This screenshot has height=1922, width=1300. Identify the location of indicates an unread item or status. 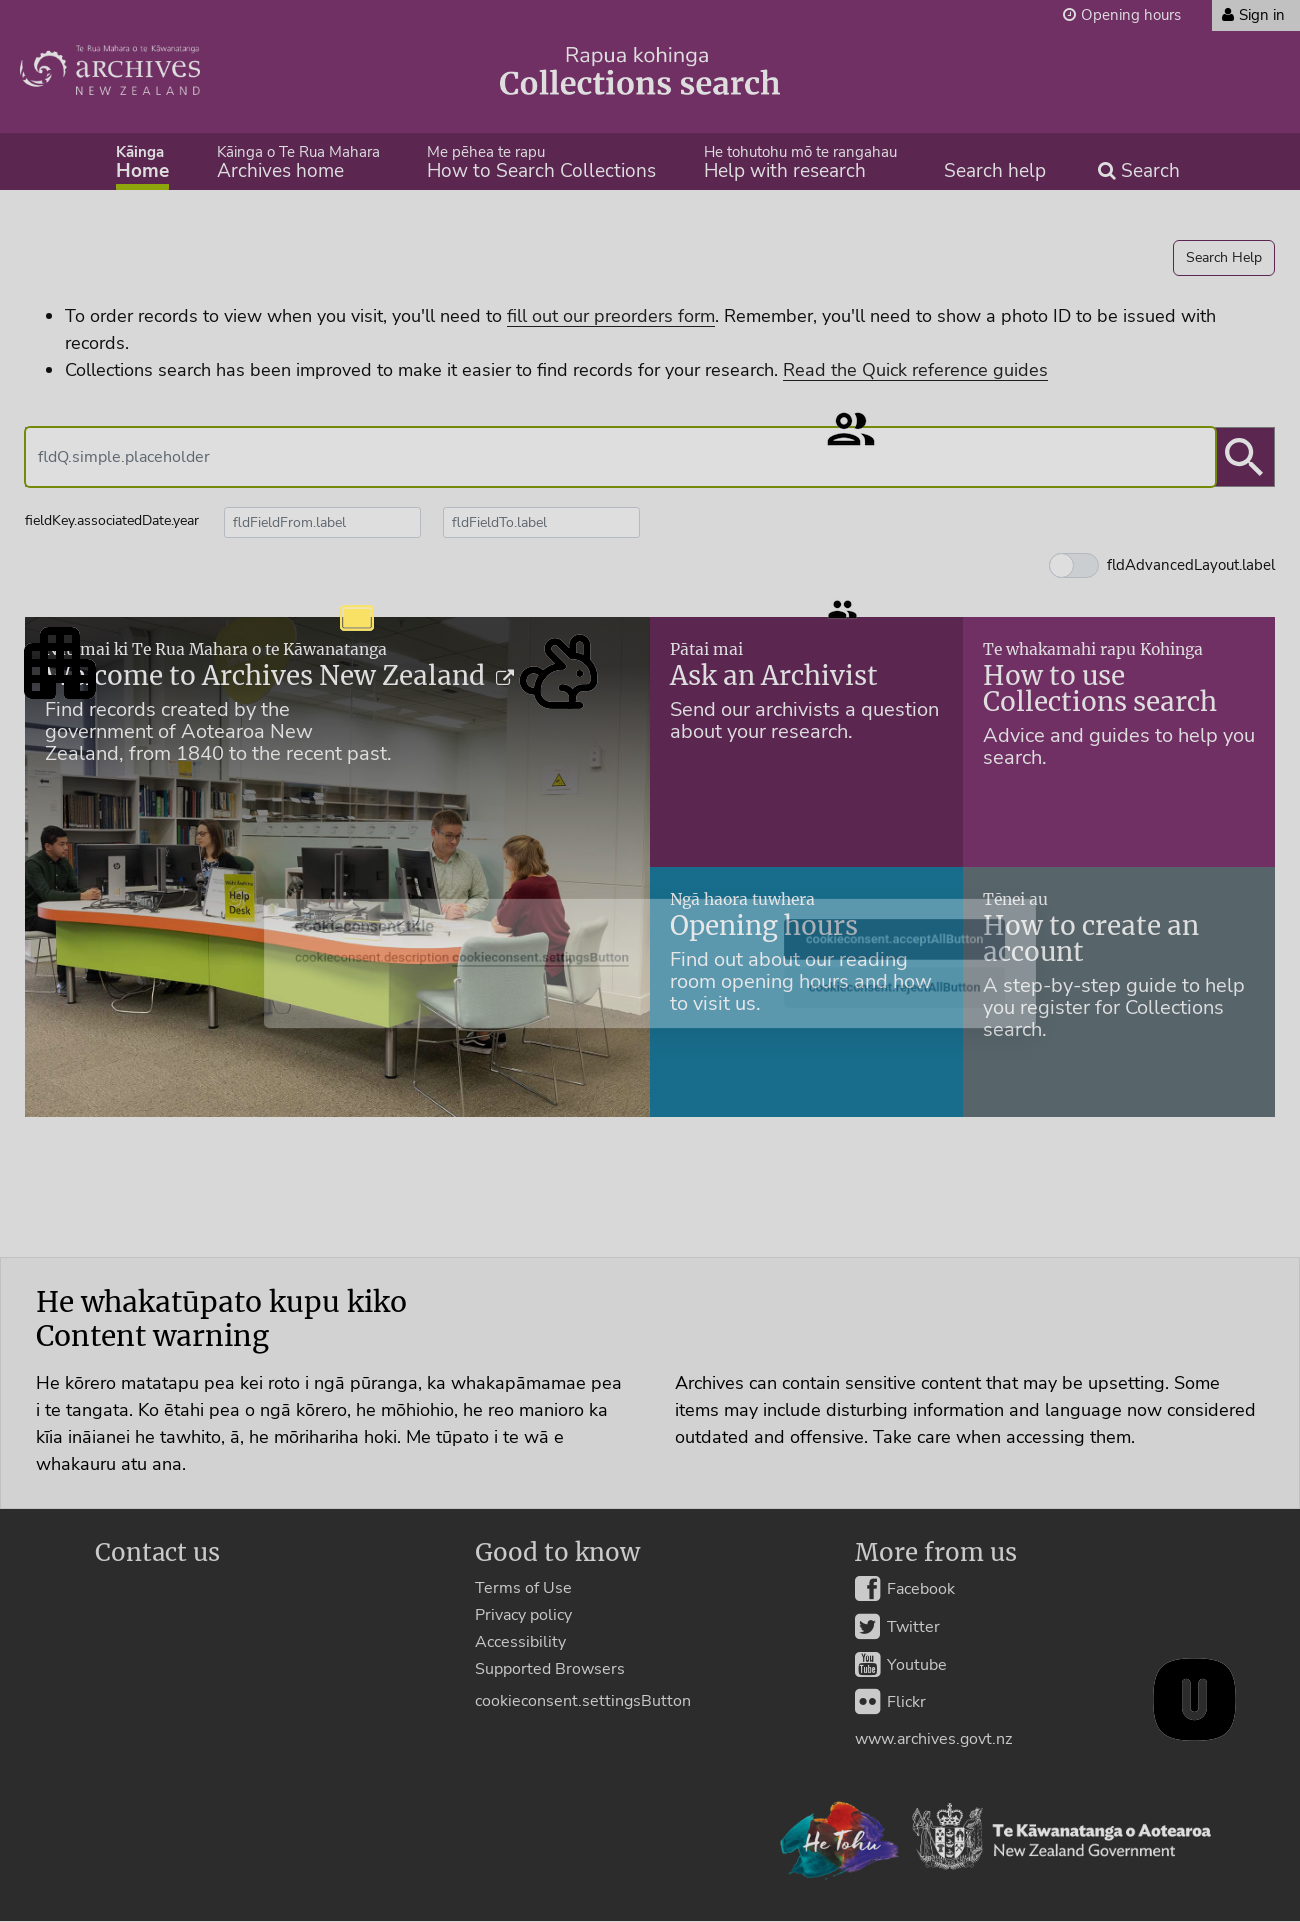
(1194, 1699).